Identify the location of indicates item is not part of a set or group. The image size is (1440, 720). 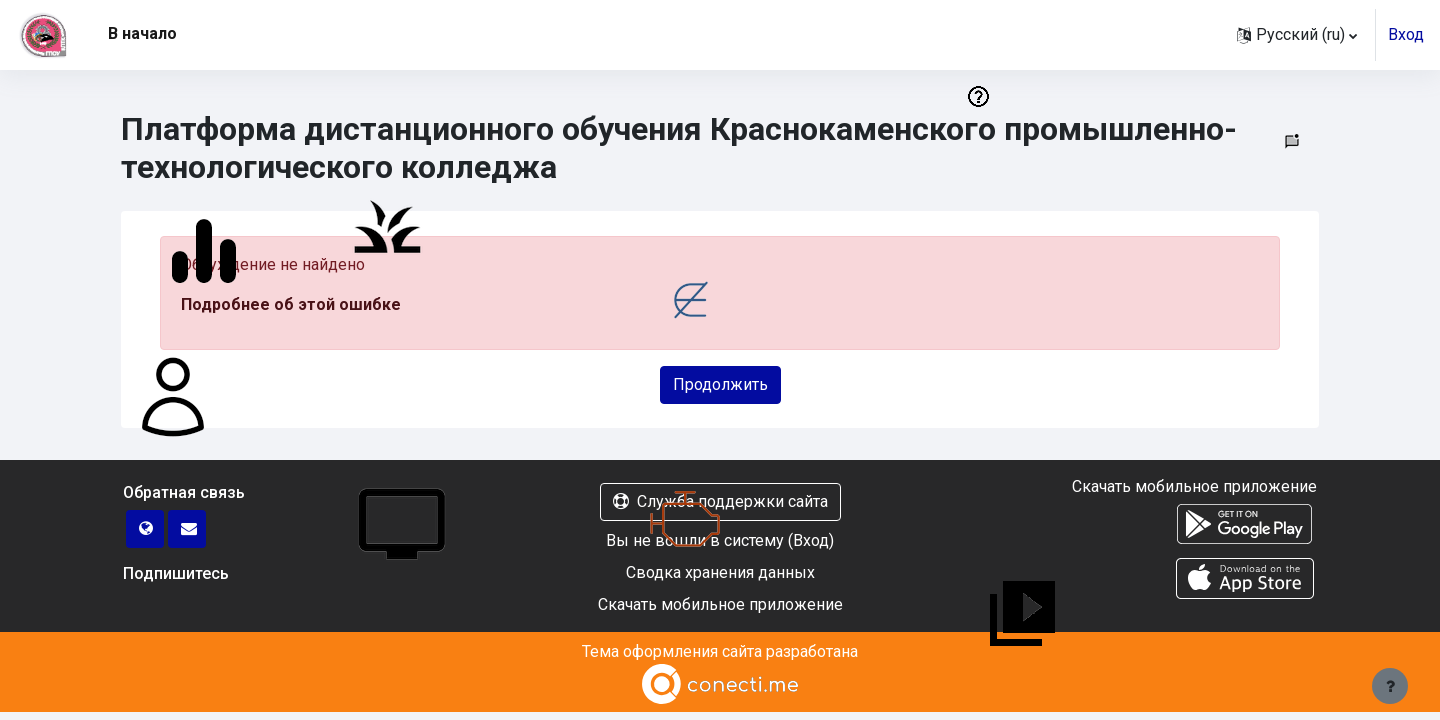
(691, 300).